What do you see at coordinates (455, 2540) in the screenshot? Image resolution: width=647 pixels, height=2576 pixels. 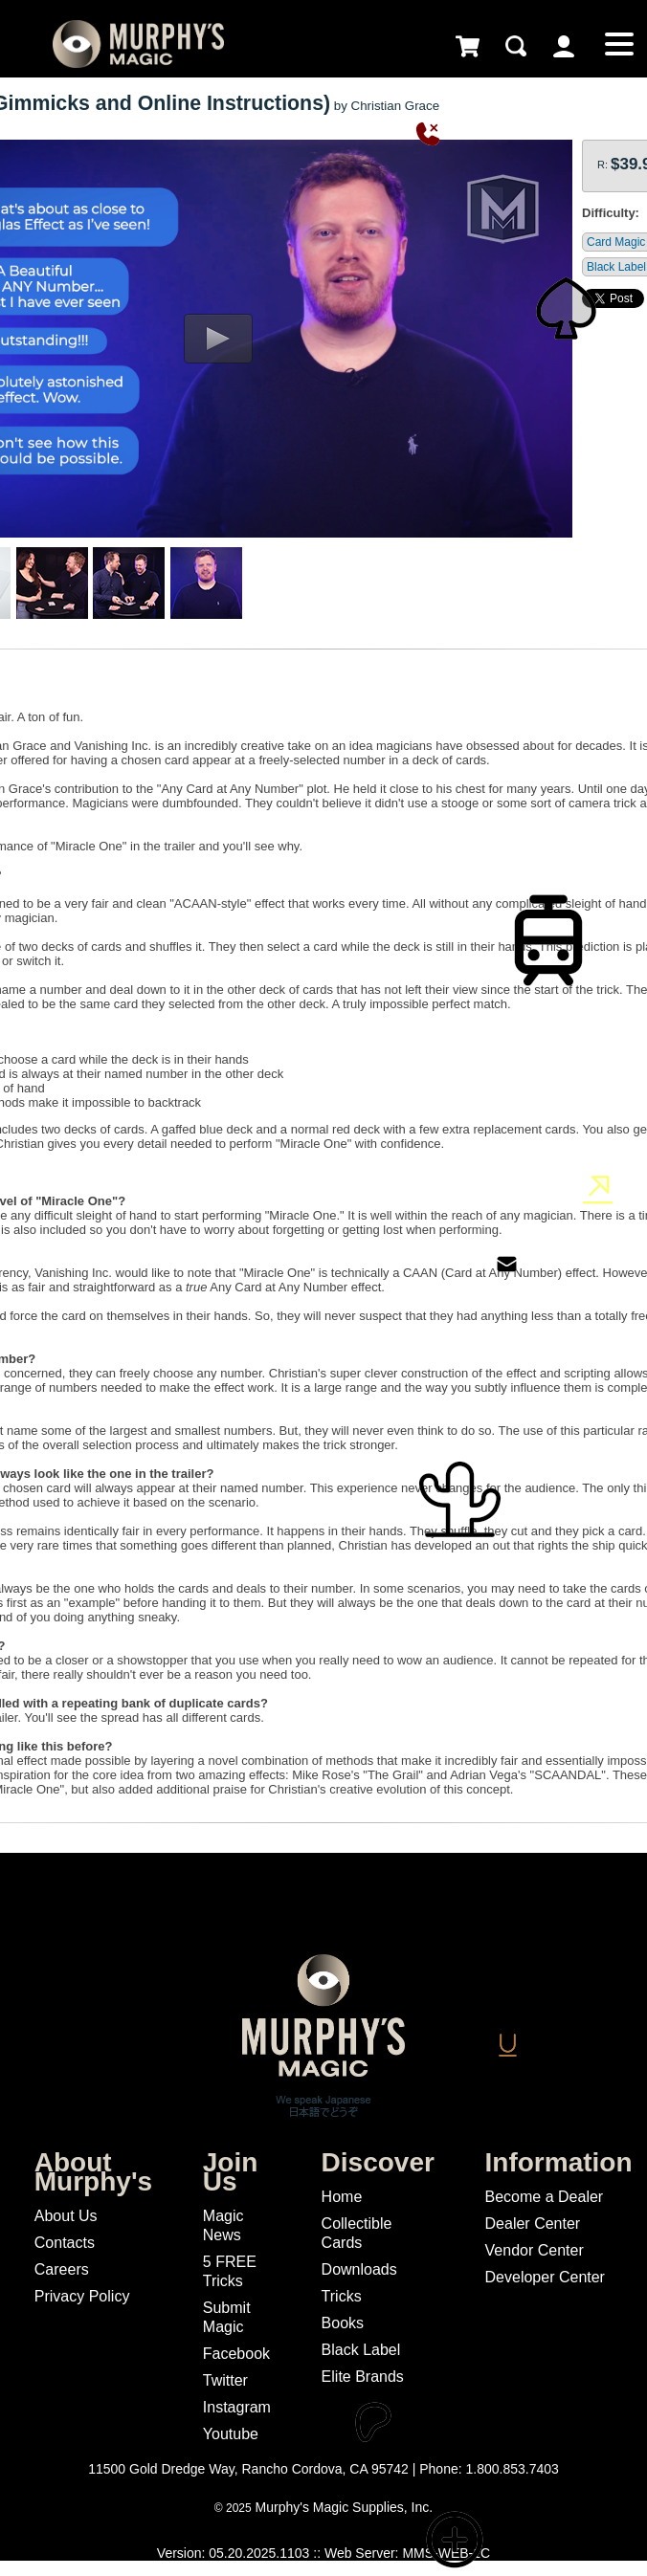 I see `add a new item` at bounding box center [455, 2540].